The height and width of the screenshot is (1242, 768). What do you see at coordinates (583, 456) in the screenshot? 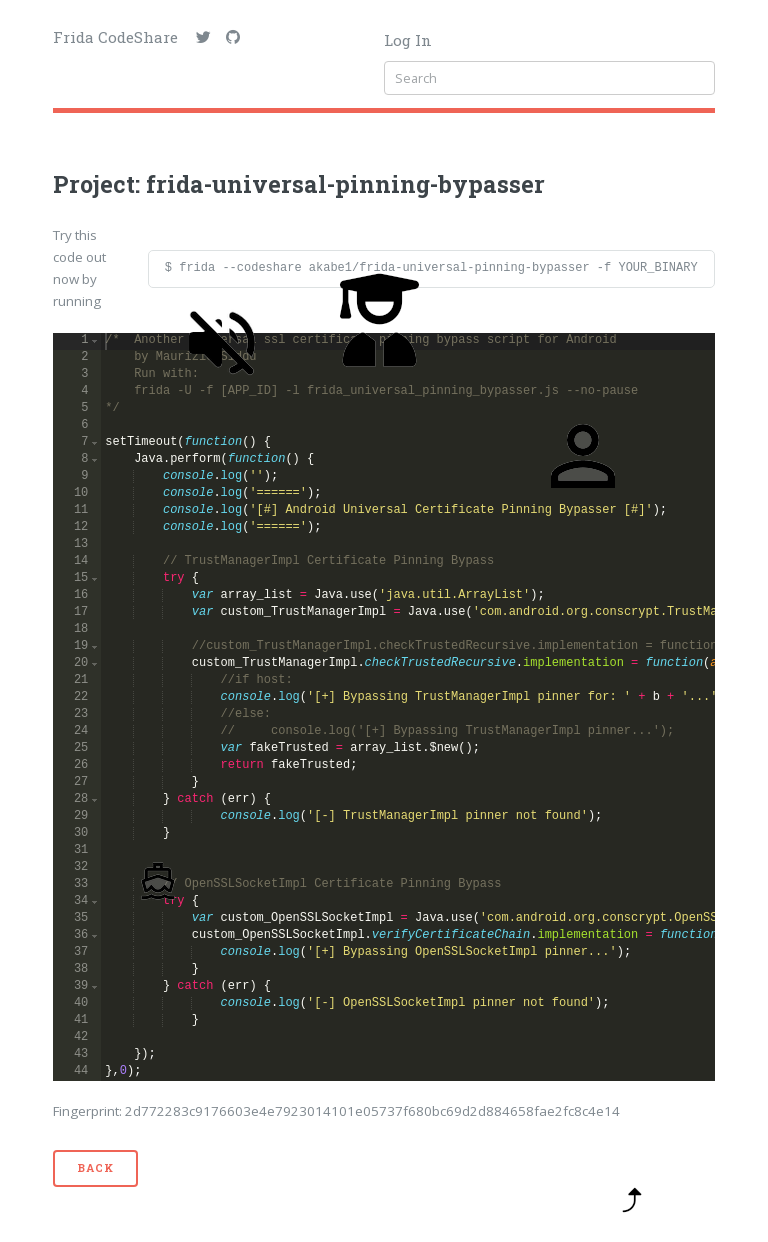
I see `view your profile` at bounding box center [583, 456].